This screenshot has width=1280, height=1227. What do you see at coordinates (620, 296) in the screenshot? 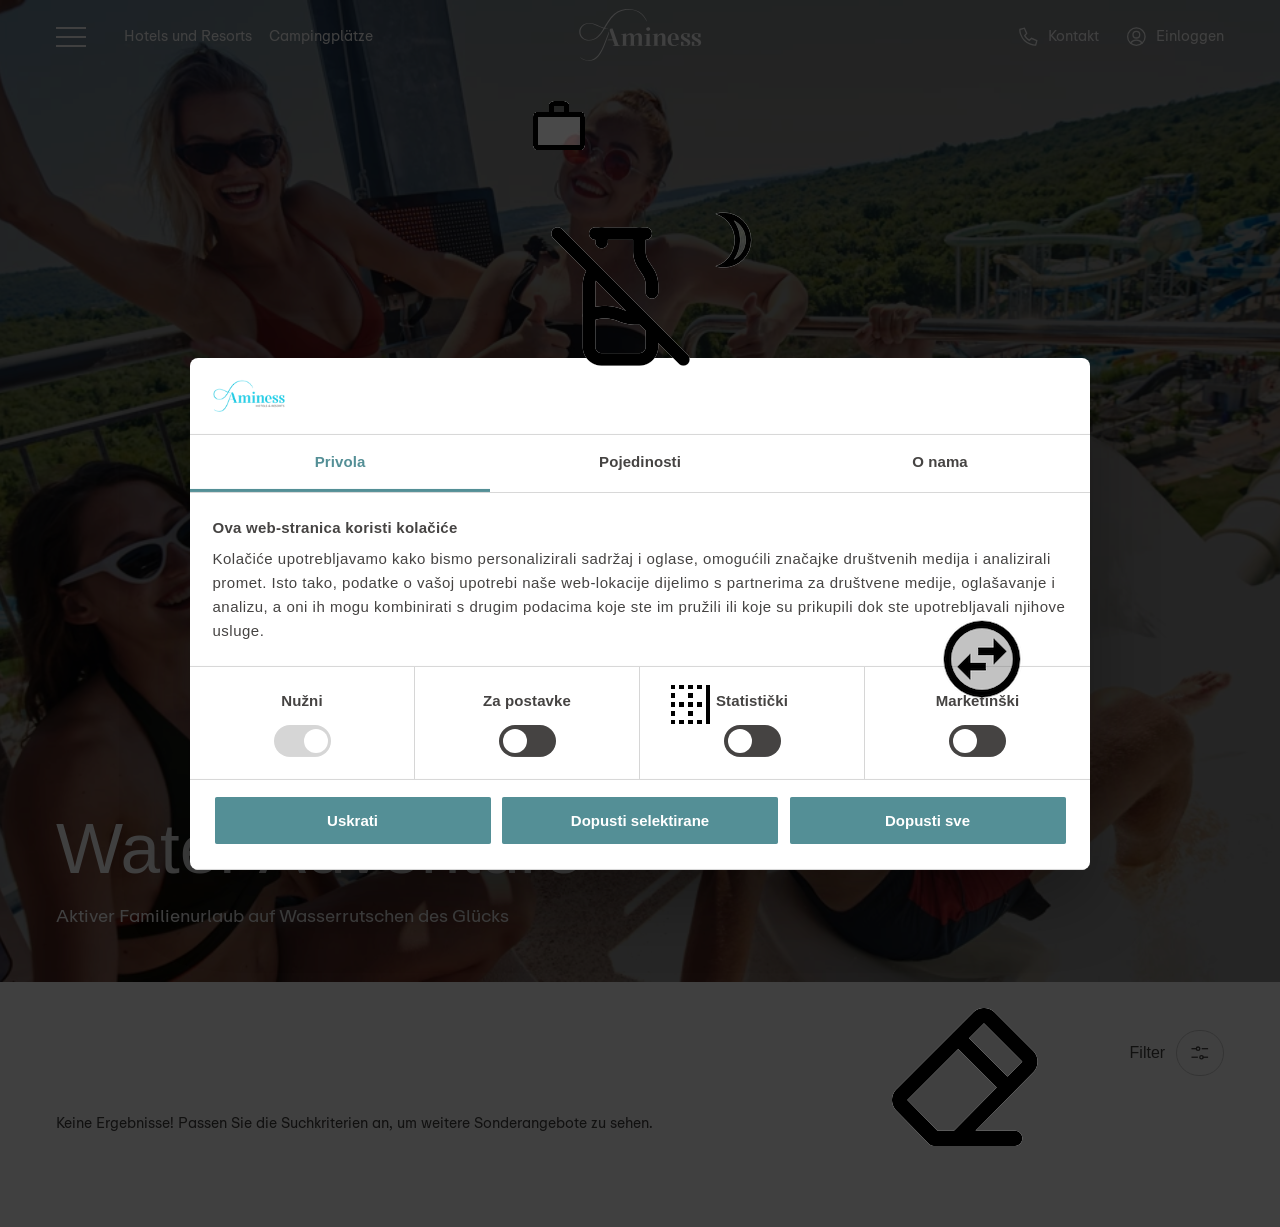
I see `indicates dairy-free or no milk option` at bounding box center [620, 296].